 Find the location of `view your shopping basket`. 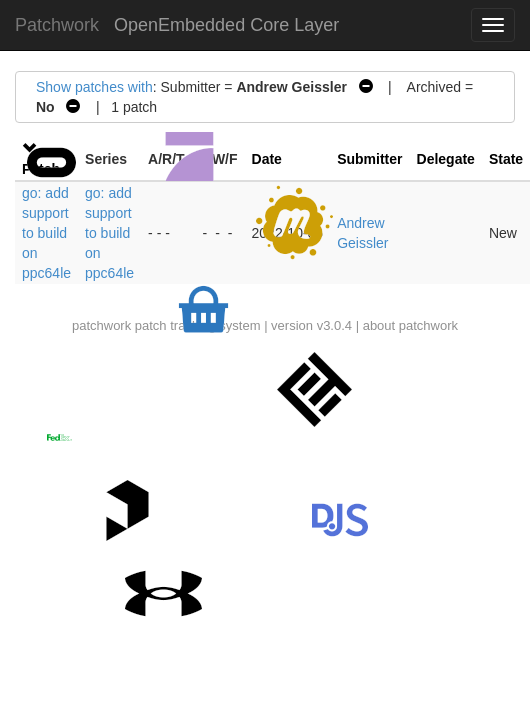

view your shopping basket is located at coordinates (203, 310).